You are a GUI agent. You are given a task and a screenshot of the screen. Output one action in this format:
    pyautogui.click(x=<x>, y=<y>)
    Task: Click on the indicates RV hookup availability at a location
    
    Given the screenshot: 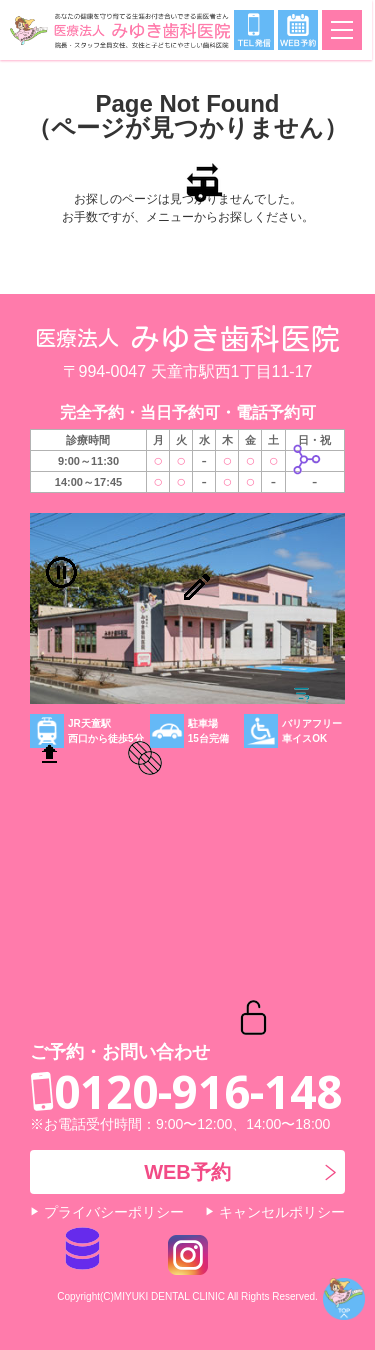 What is the action you would take?
    pyautogui.click(x=202, y=182)
    